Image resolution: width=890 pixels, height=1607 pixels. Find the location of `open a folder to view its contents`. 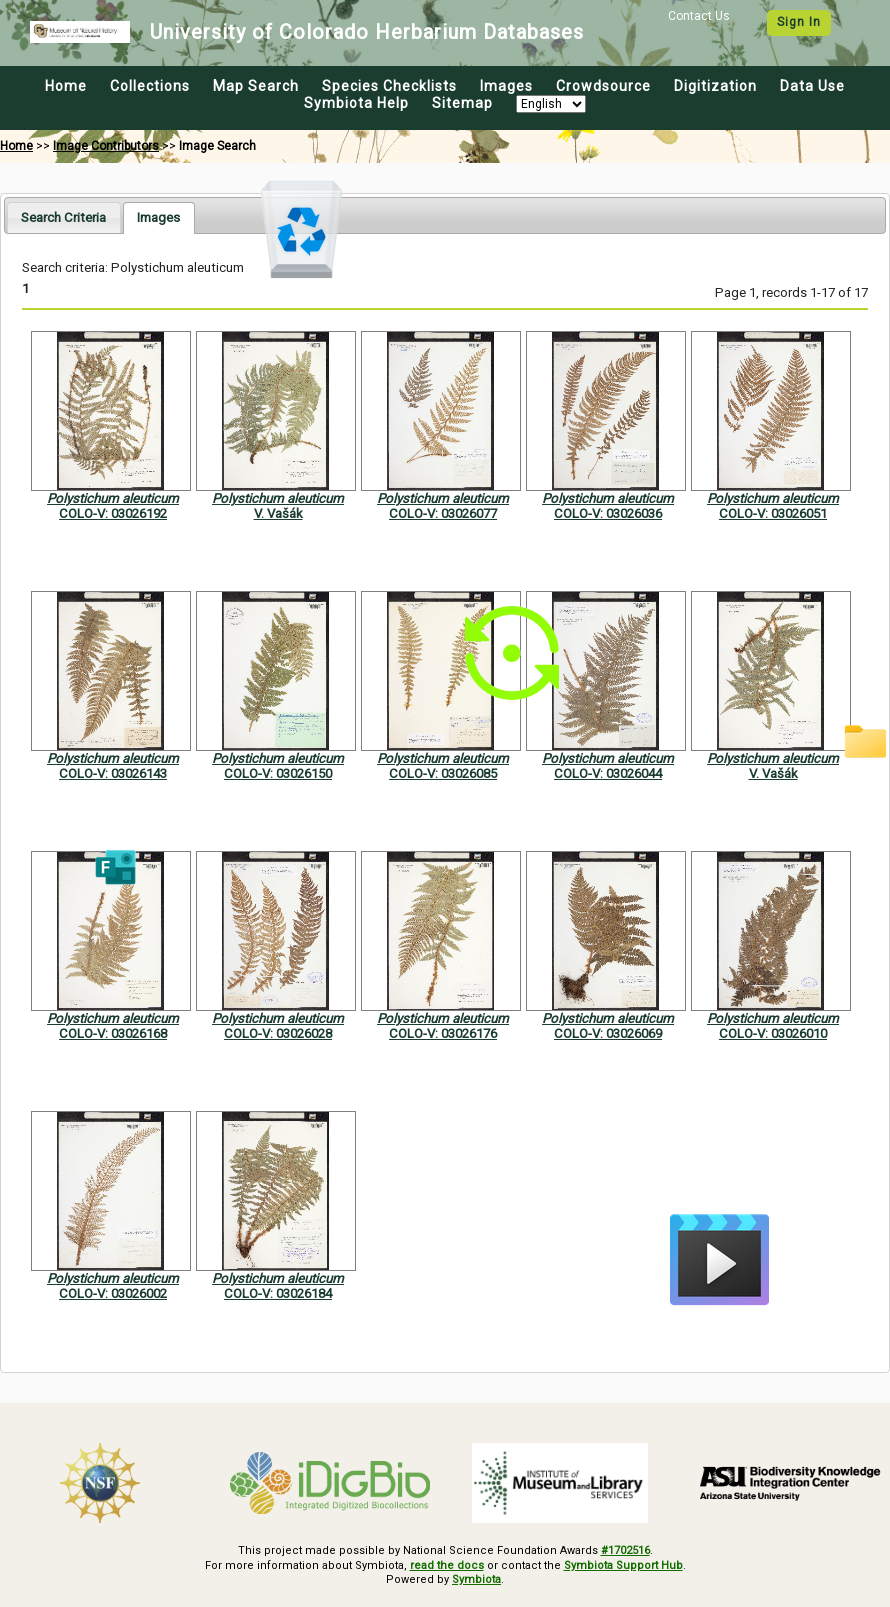

open a folder to view its contents is located at coordinates (865, 742).